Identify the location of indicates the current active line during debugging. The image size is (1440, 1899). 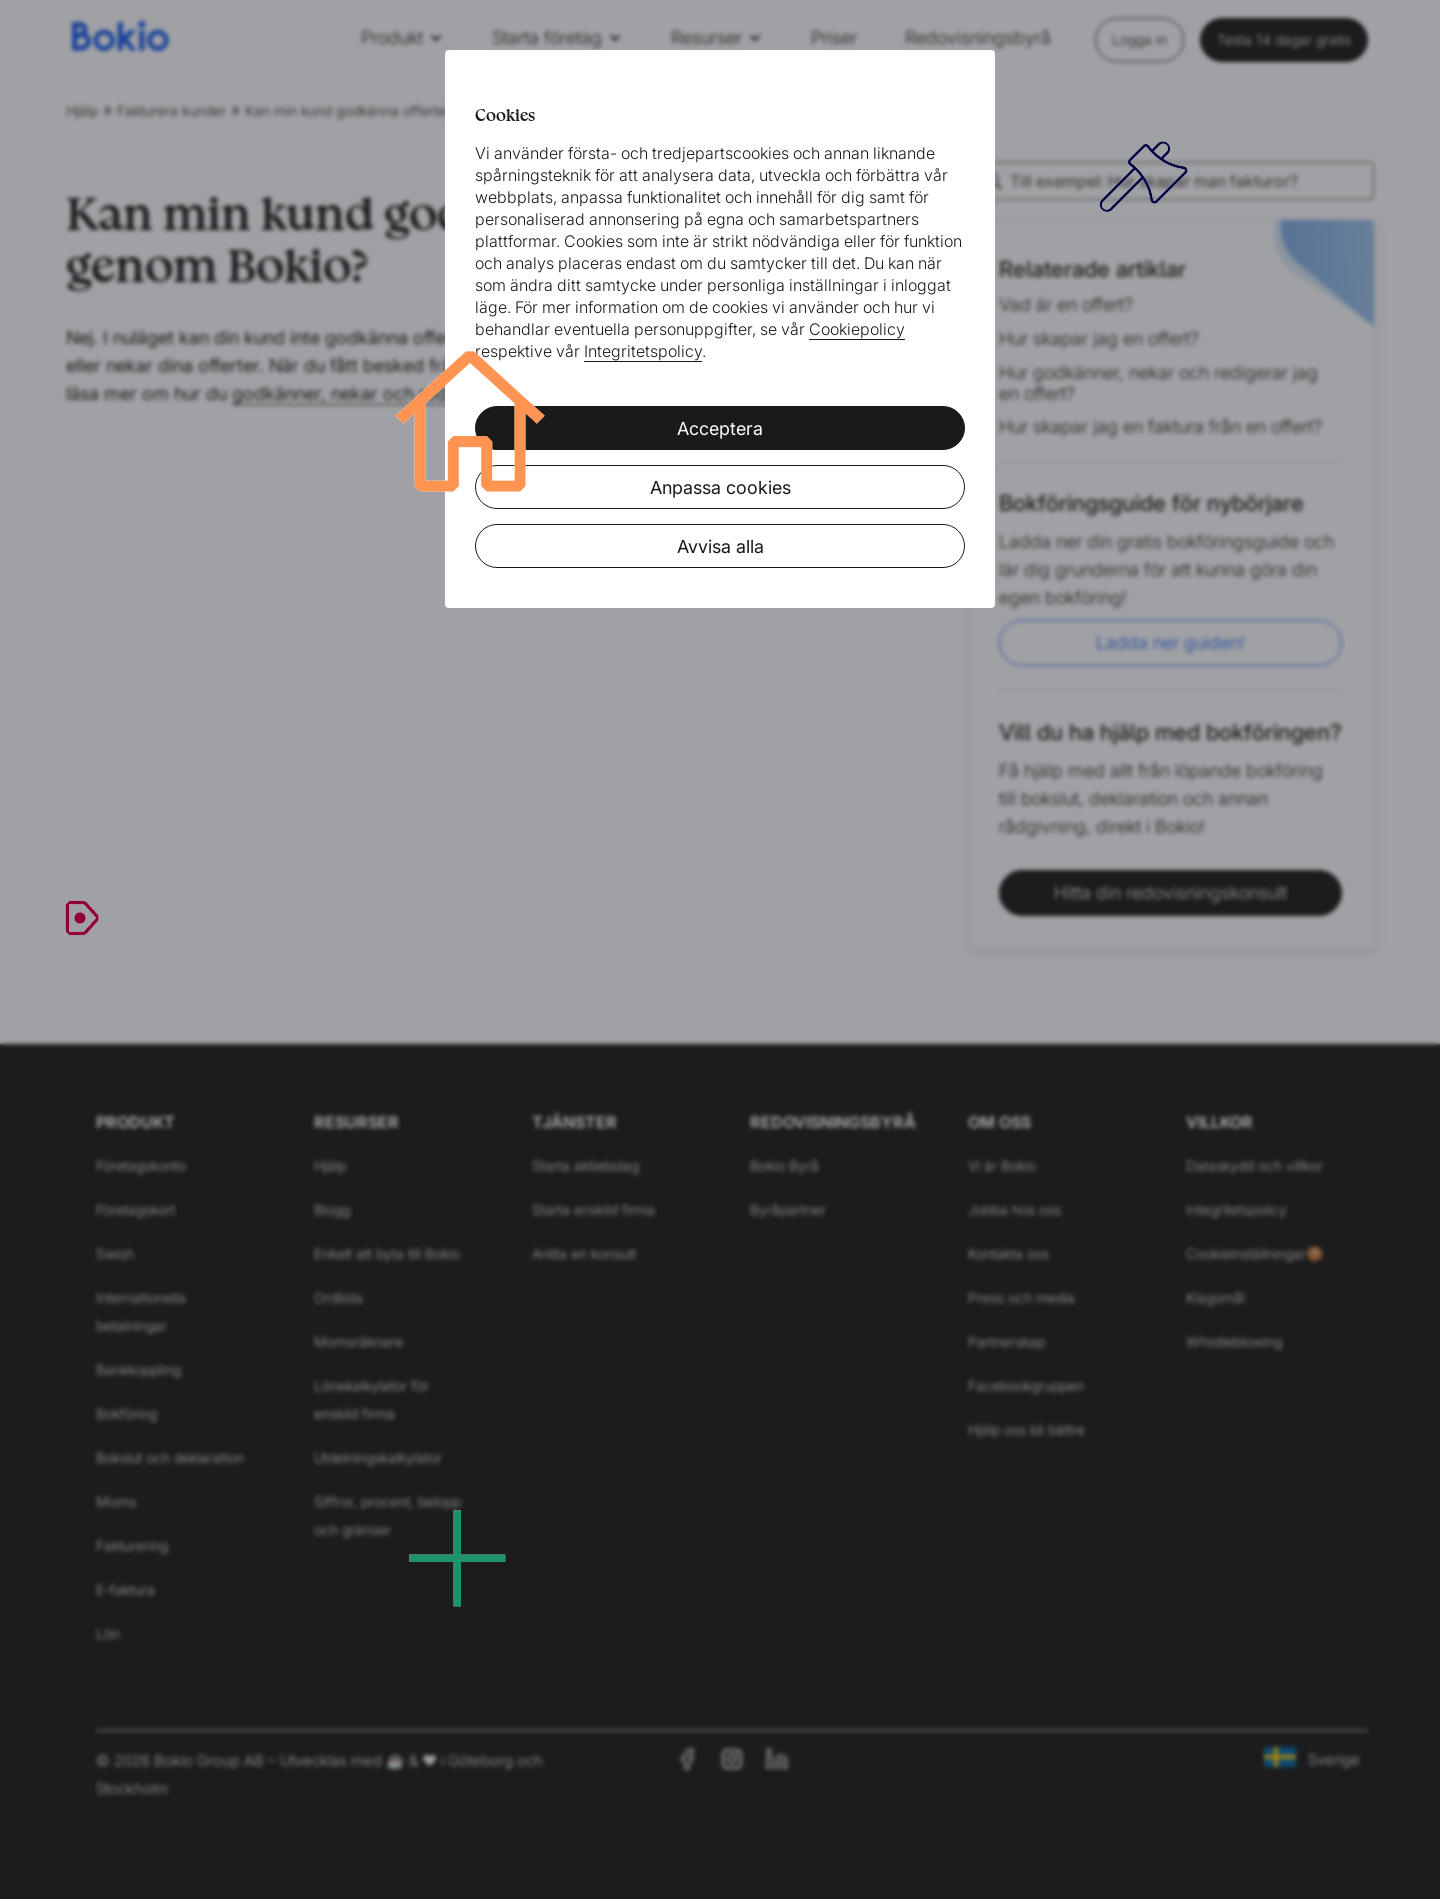
(80, 918).